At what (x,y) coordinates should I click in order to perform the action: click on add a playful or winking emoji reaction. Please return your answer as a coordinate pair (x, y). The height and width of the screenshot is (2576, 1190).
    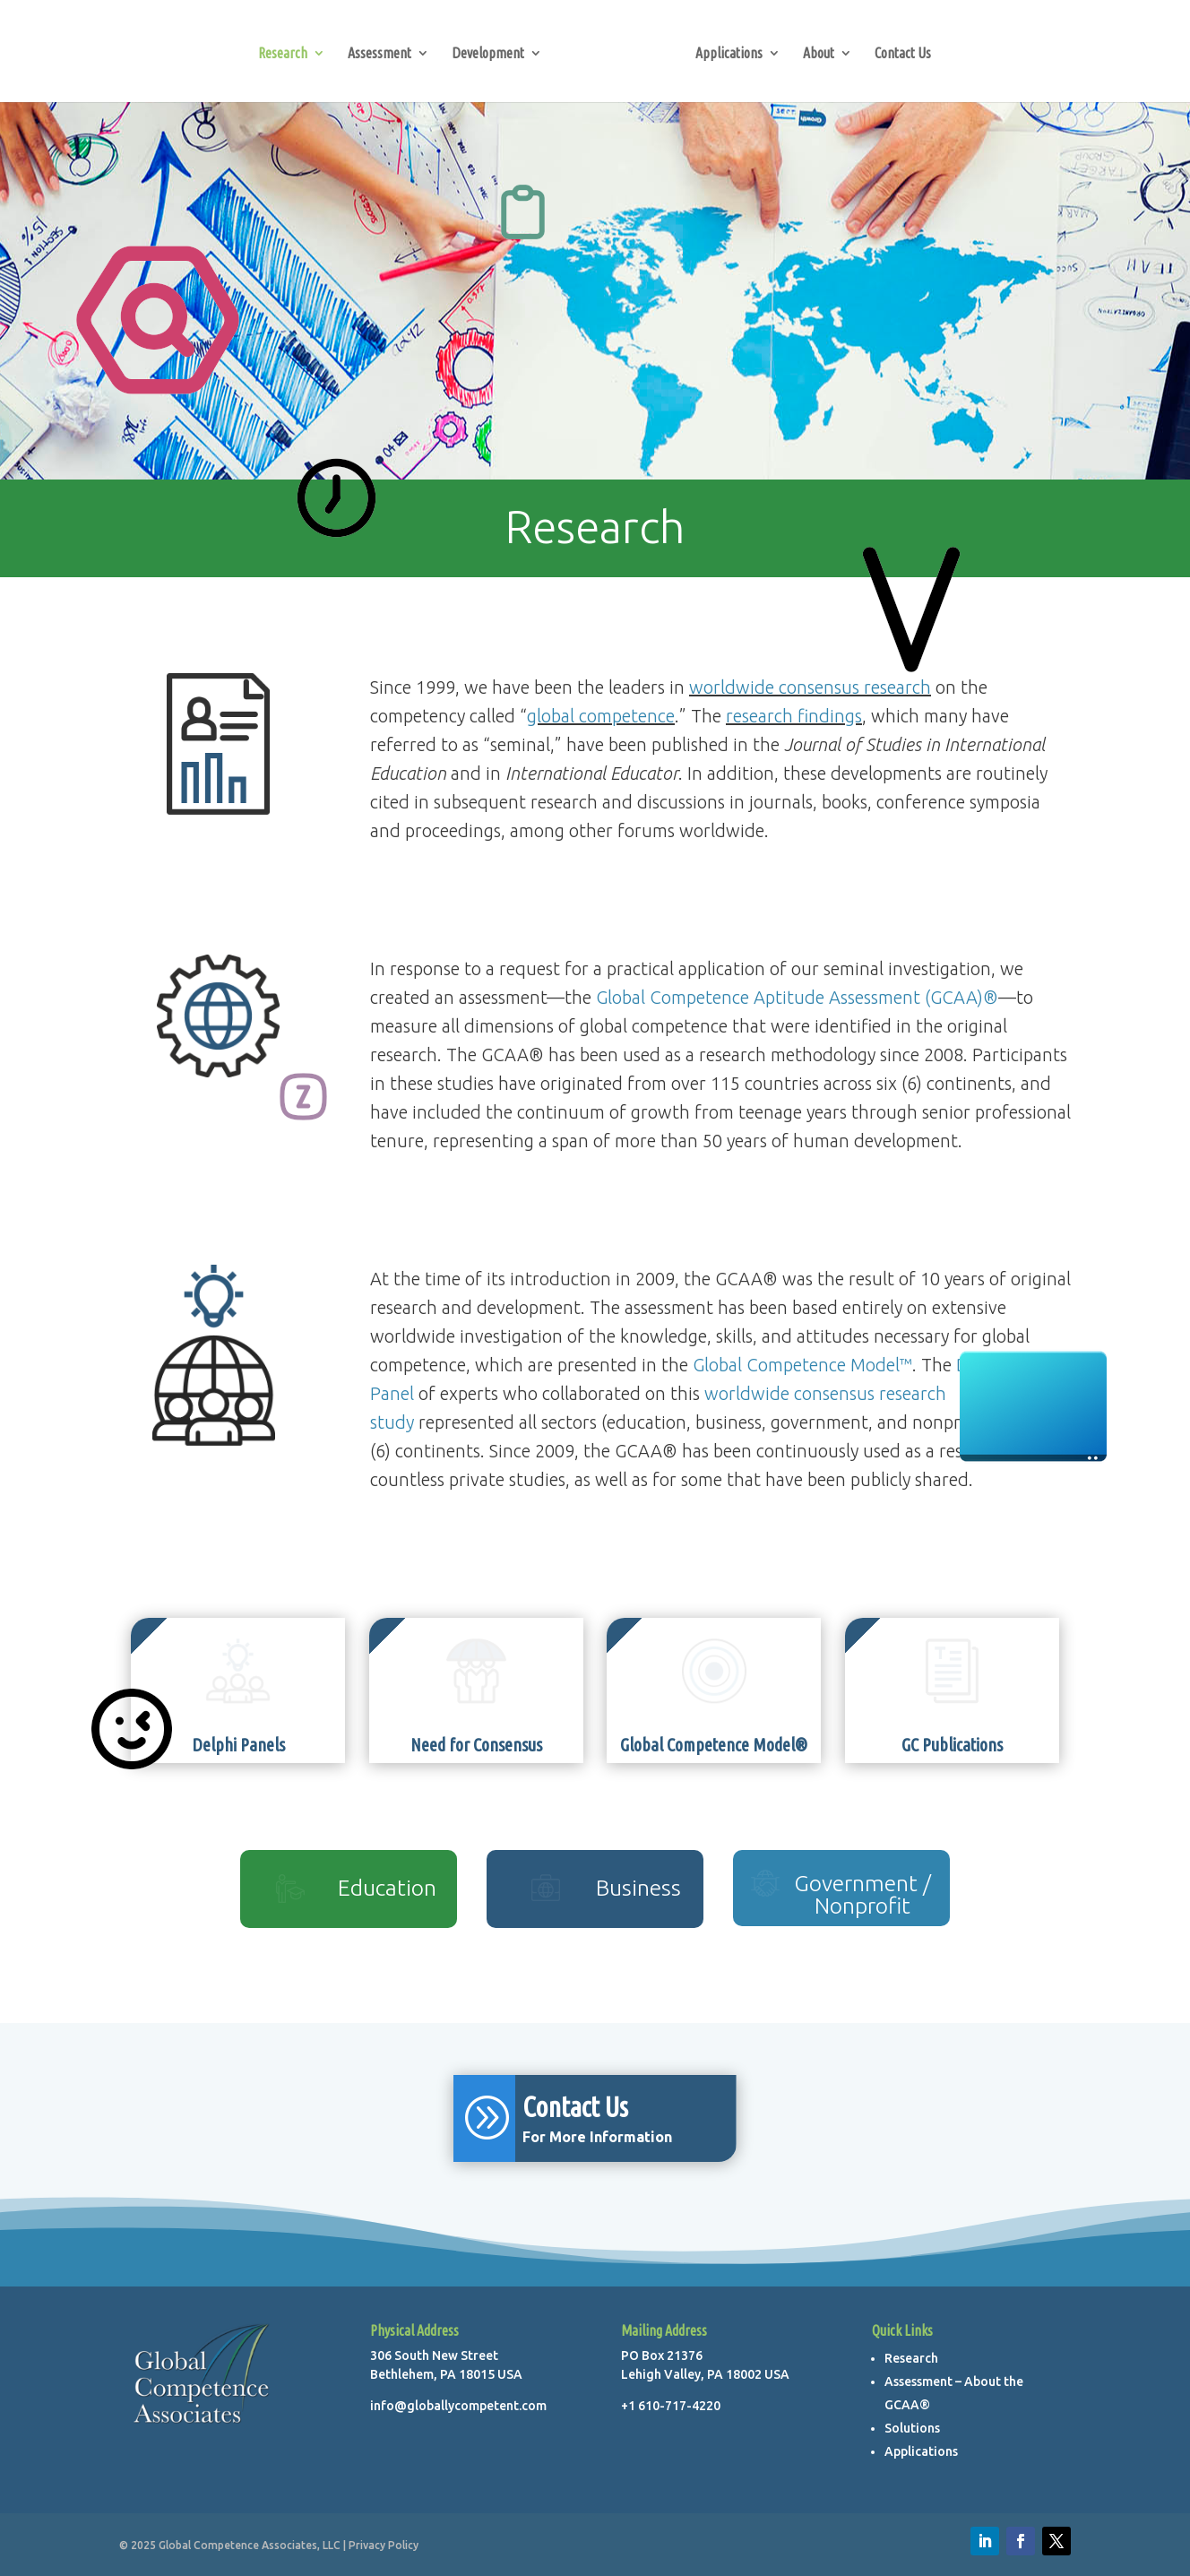
    Looking at the image, I should click on (132, 1729).